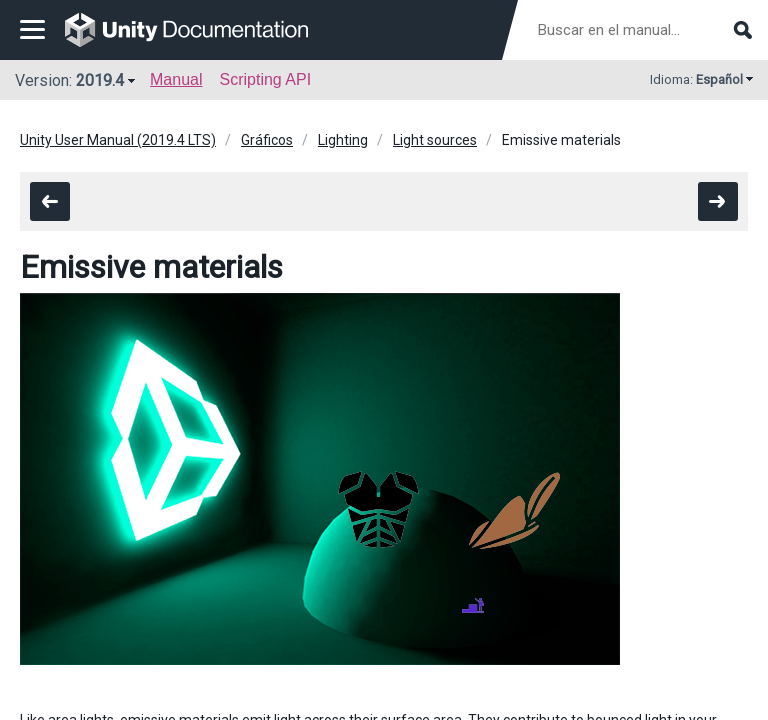 The width and height of the screenshot is (768, 720). What do you see at coordinates (473, 602) in the screenshot?
I see `indicates third place ranking or bronze medal status` at bounding box center [473, 602].